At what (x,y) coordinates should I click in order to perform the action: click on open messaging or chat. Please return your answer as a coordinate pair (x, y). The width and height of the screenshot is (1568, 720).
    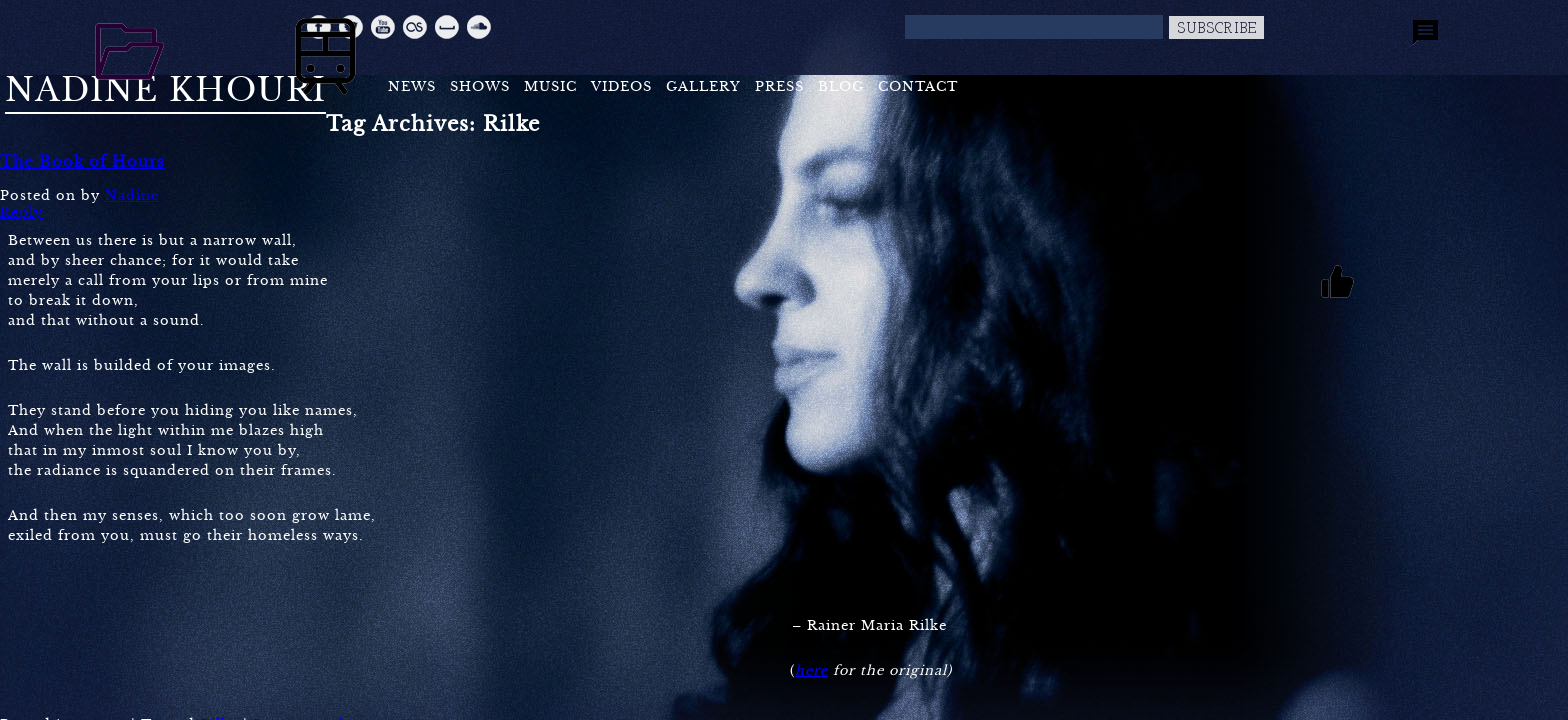
    Looking at the image, I should click on (1425, 32).